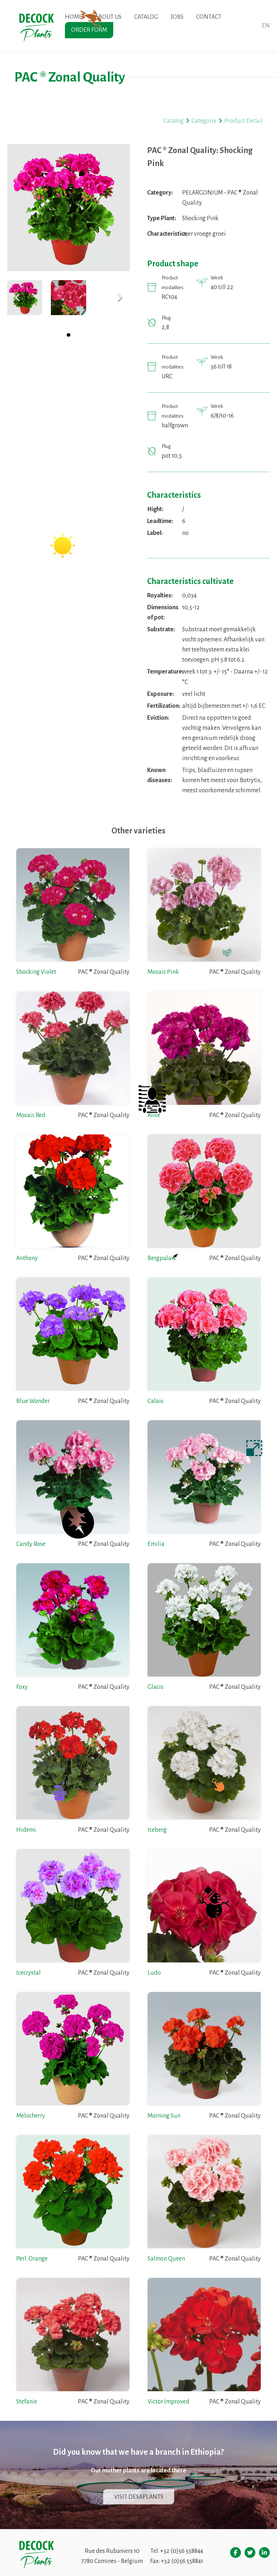  What do you see at coordinates (175, 1256) in the screenshot?
I see `decorative shell item in a game inventory` at bounding box center [175, 1256].